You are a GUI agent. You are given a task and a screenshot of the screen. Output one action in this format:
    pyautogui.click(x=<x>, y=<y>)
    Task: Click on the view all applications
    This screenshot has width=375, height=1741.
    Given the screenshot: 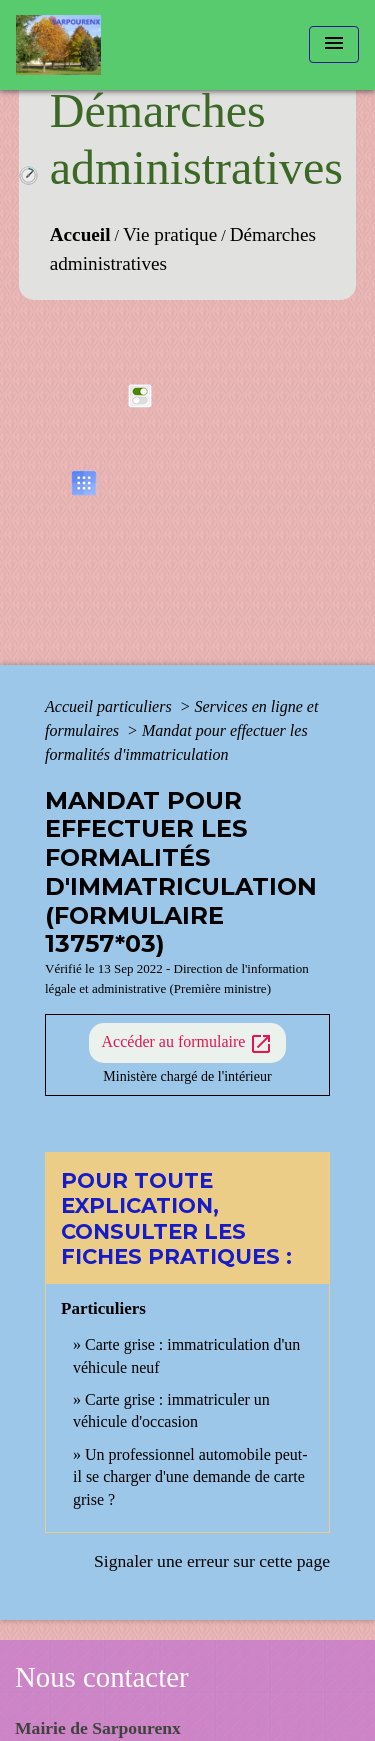 What is the action you would take?
    pyautogui.click(x=84, y=483)
    